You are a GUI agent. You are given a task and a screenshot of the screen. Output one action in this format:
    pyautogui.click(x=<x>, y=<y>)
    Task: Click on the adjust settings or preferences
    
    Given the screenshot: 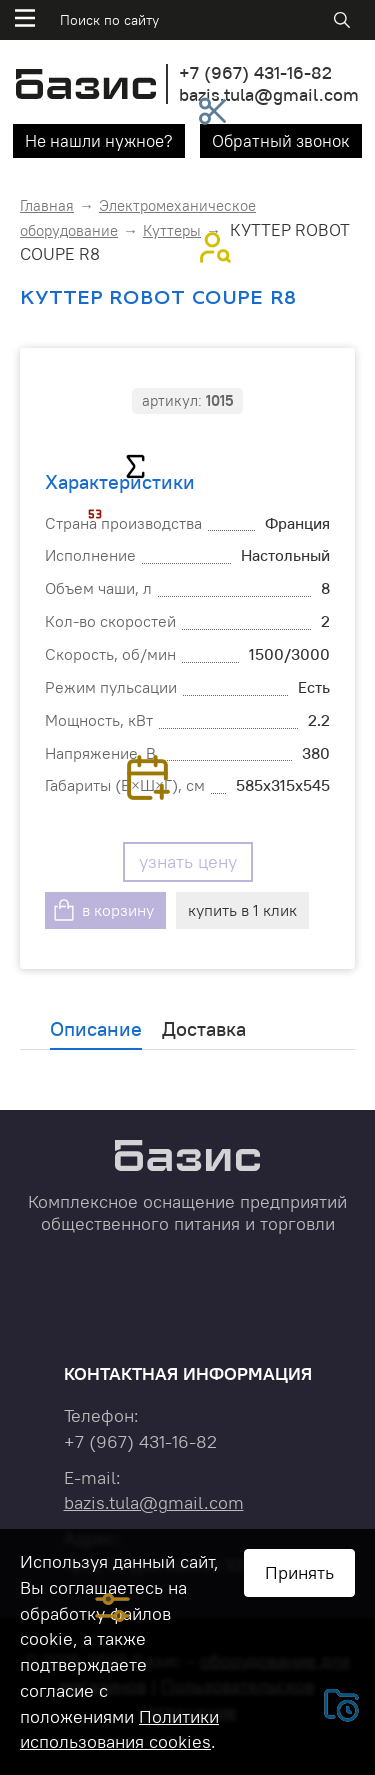 What is the action you would take?
    pyautogui.click(x=112, y=1607)
    